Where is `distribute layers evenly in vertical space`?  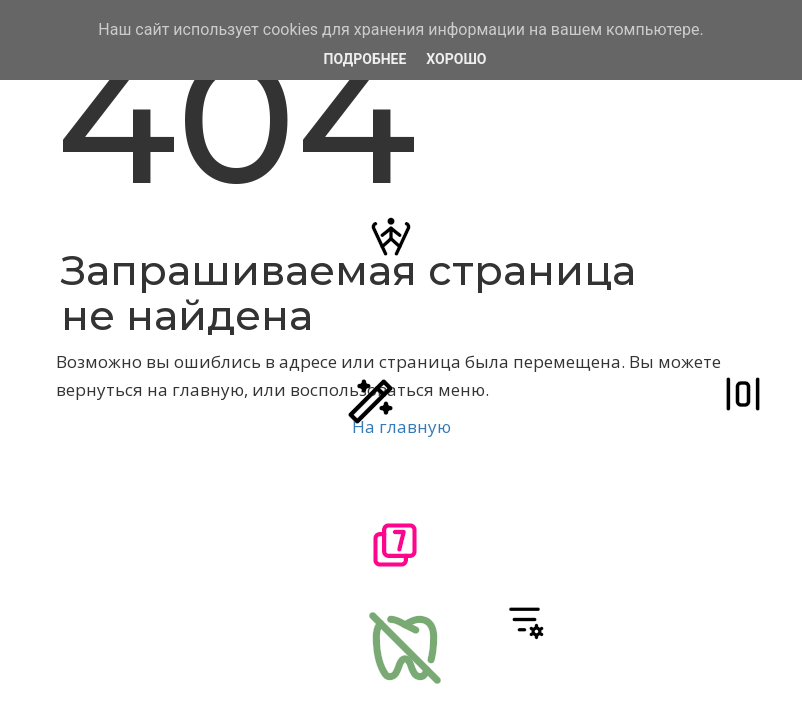
distribute layers evenly in vertical space is located at coordinates (743, 394).